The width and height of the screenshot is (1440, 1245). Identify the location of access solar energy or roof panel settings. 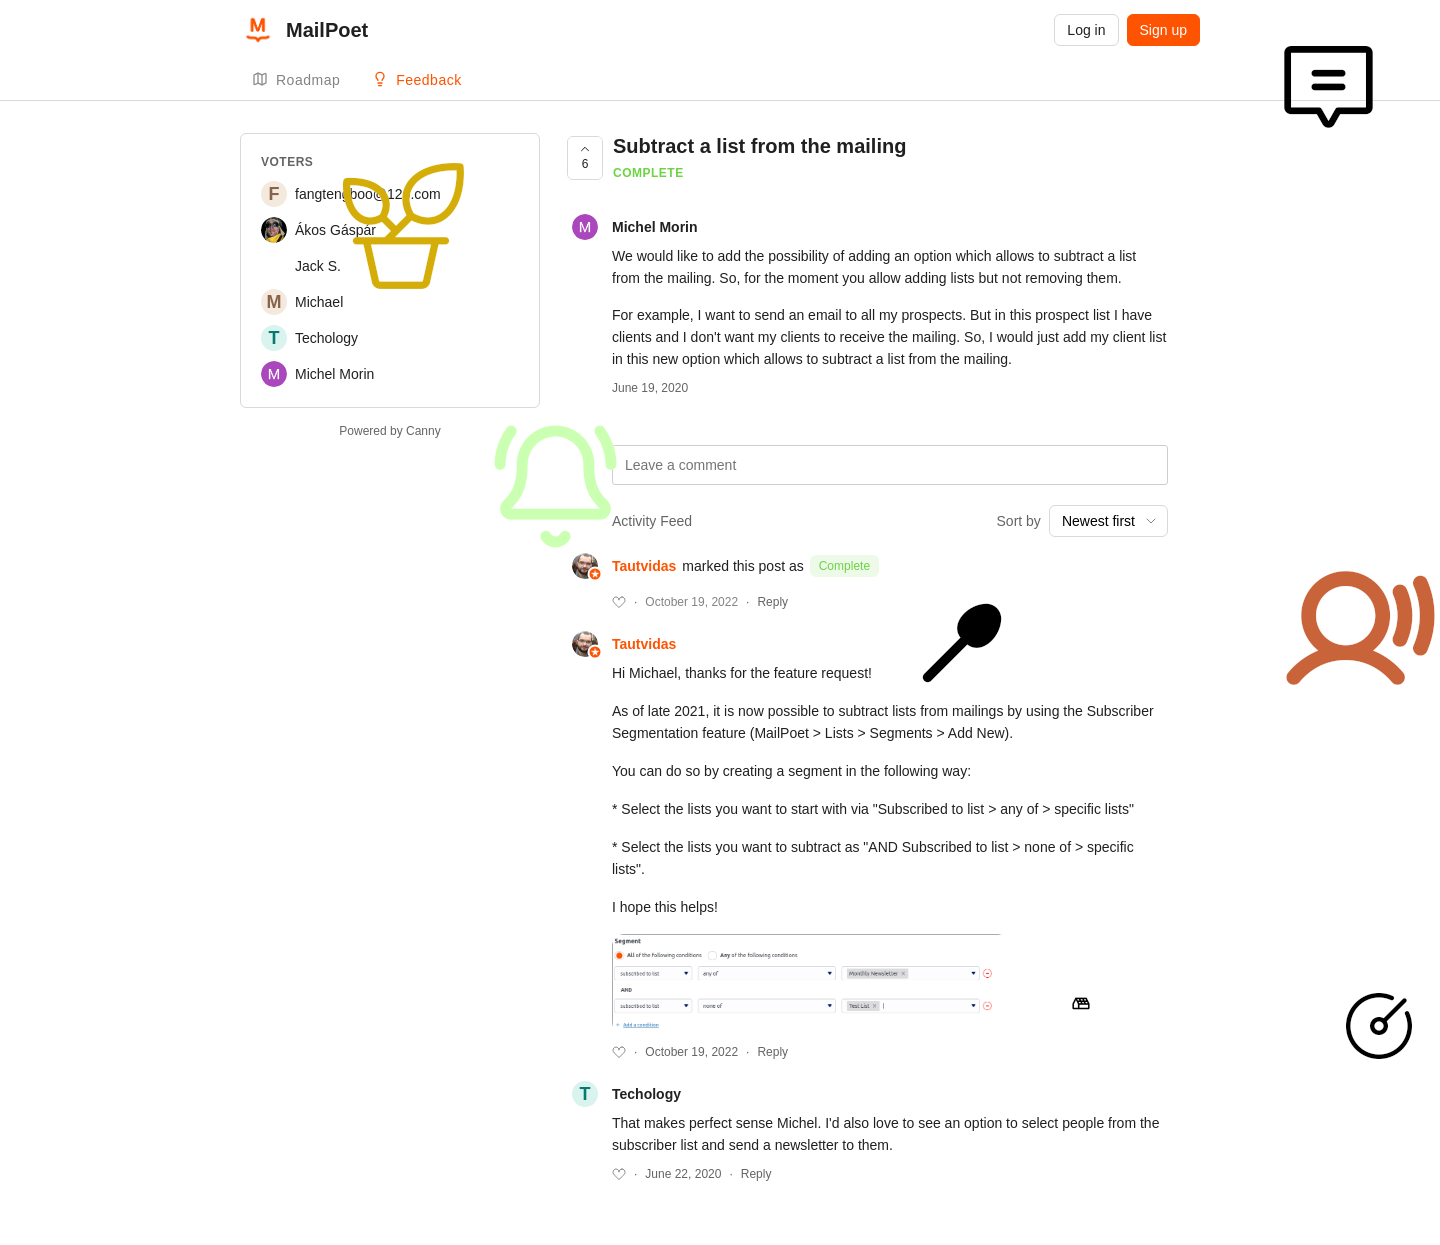
(1081, 1004).